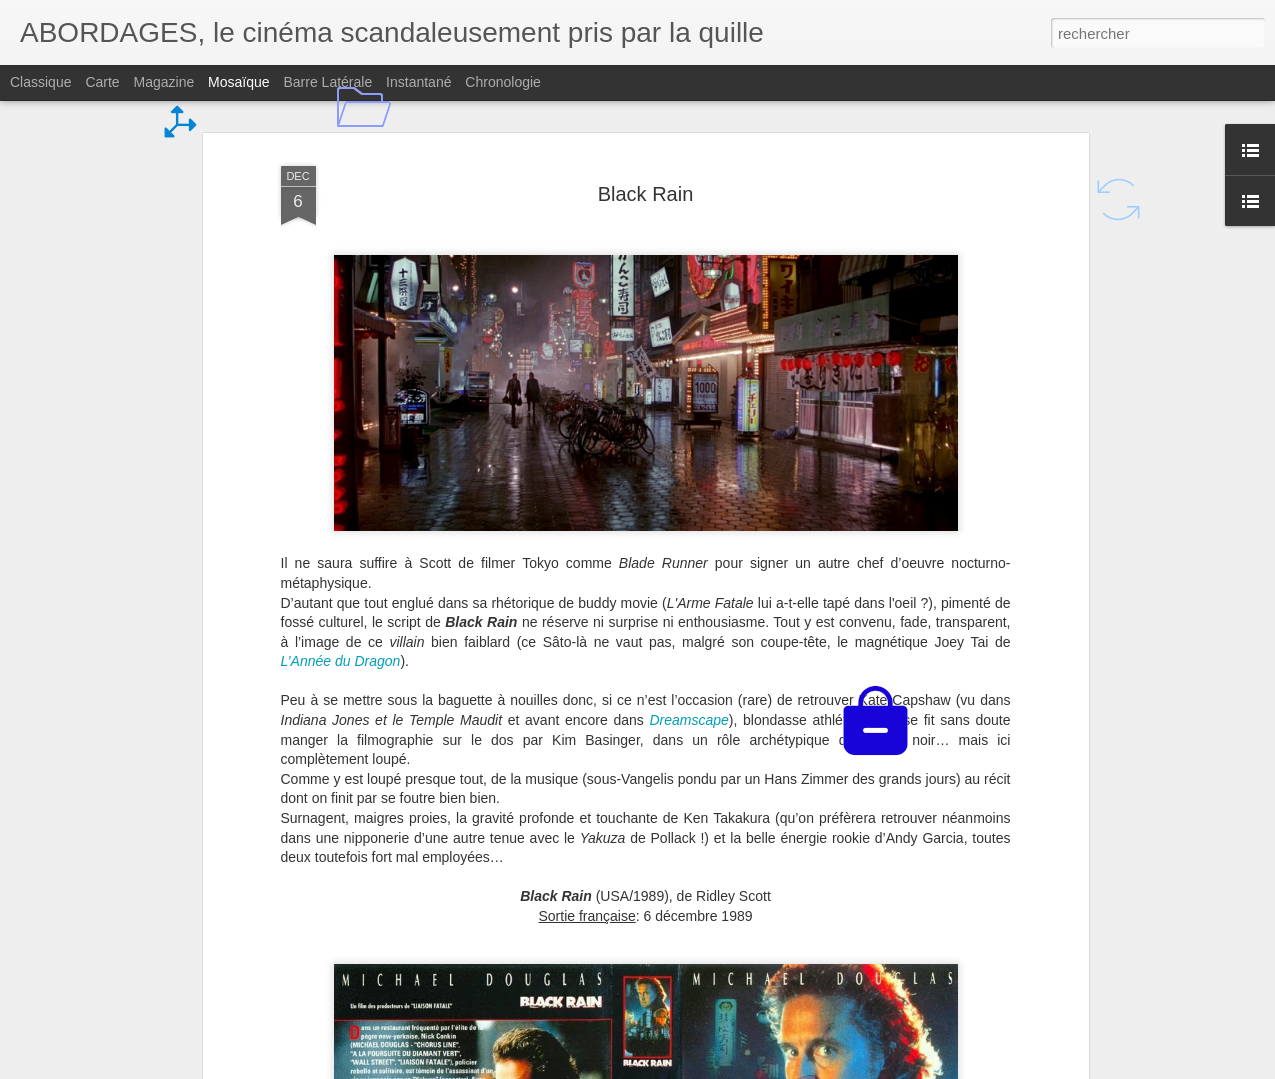 The image size is (1275, 1079). What do you see at coordinates (362, 106) in the screenshot?
I see `open folder containing files` at bounding box center [362, 106].